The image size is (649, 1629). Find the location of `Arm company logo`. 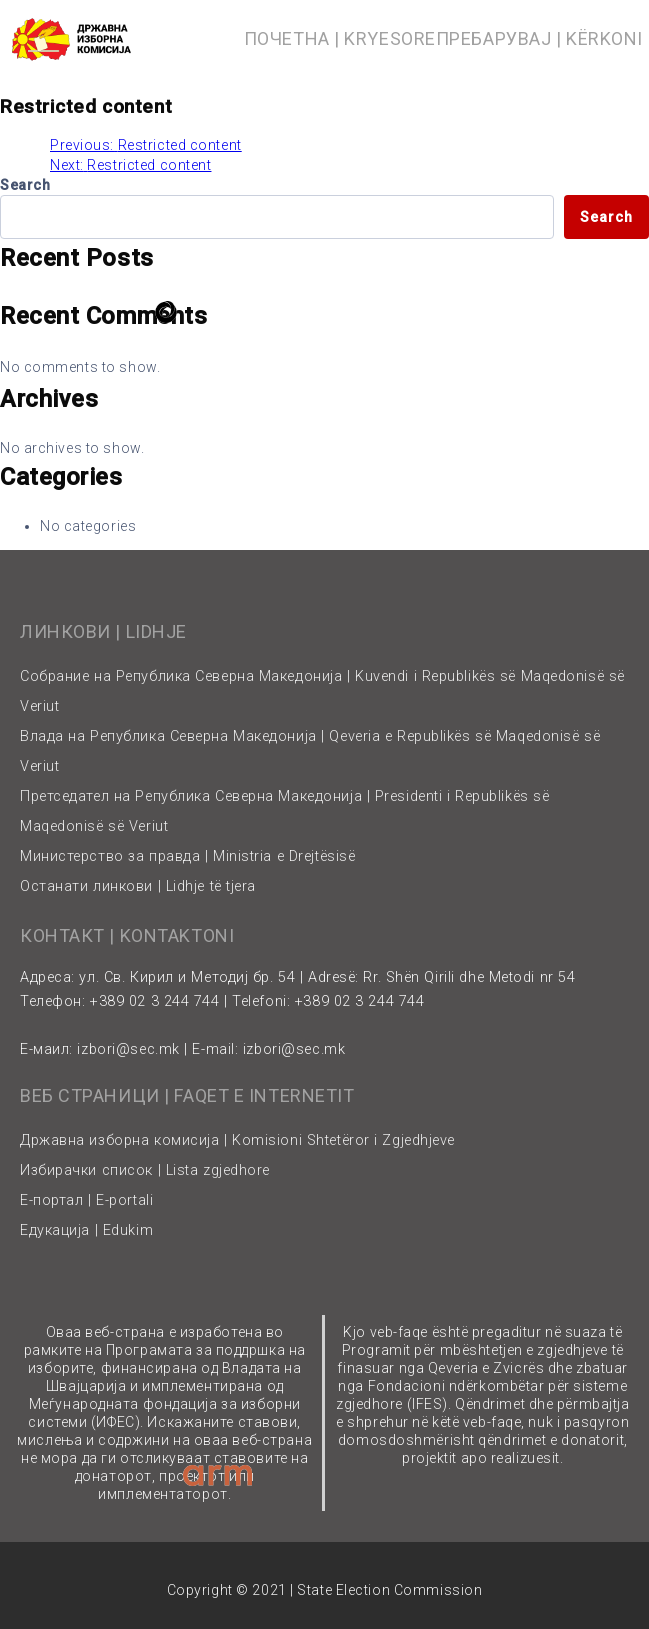

Arm company logo is located at coordinates (217, 1475).